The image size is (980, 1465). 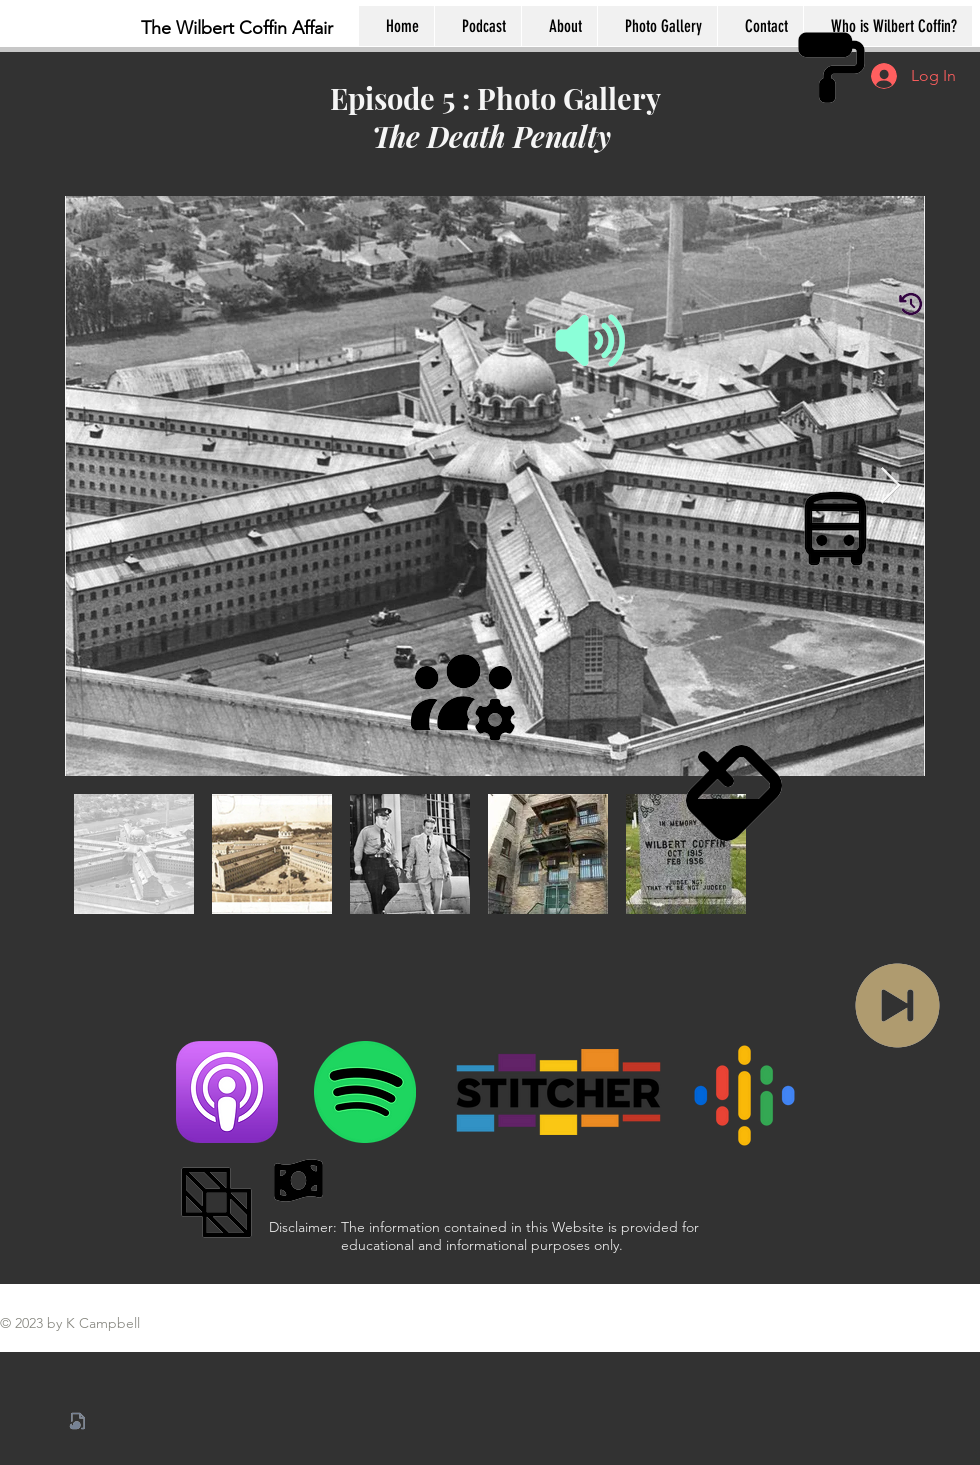 What do you see at coordinates (835, 530) in the screenshot?
I see `view bus routes and schedules` at bounding box center [835, 530].